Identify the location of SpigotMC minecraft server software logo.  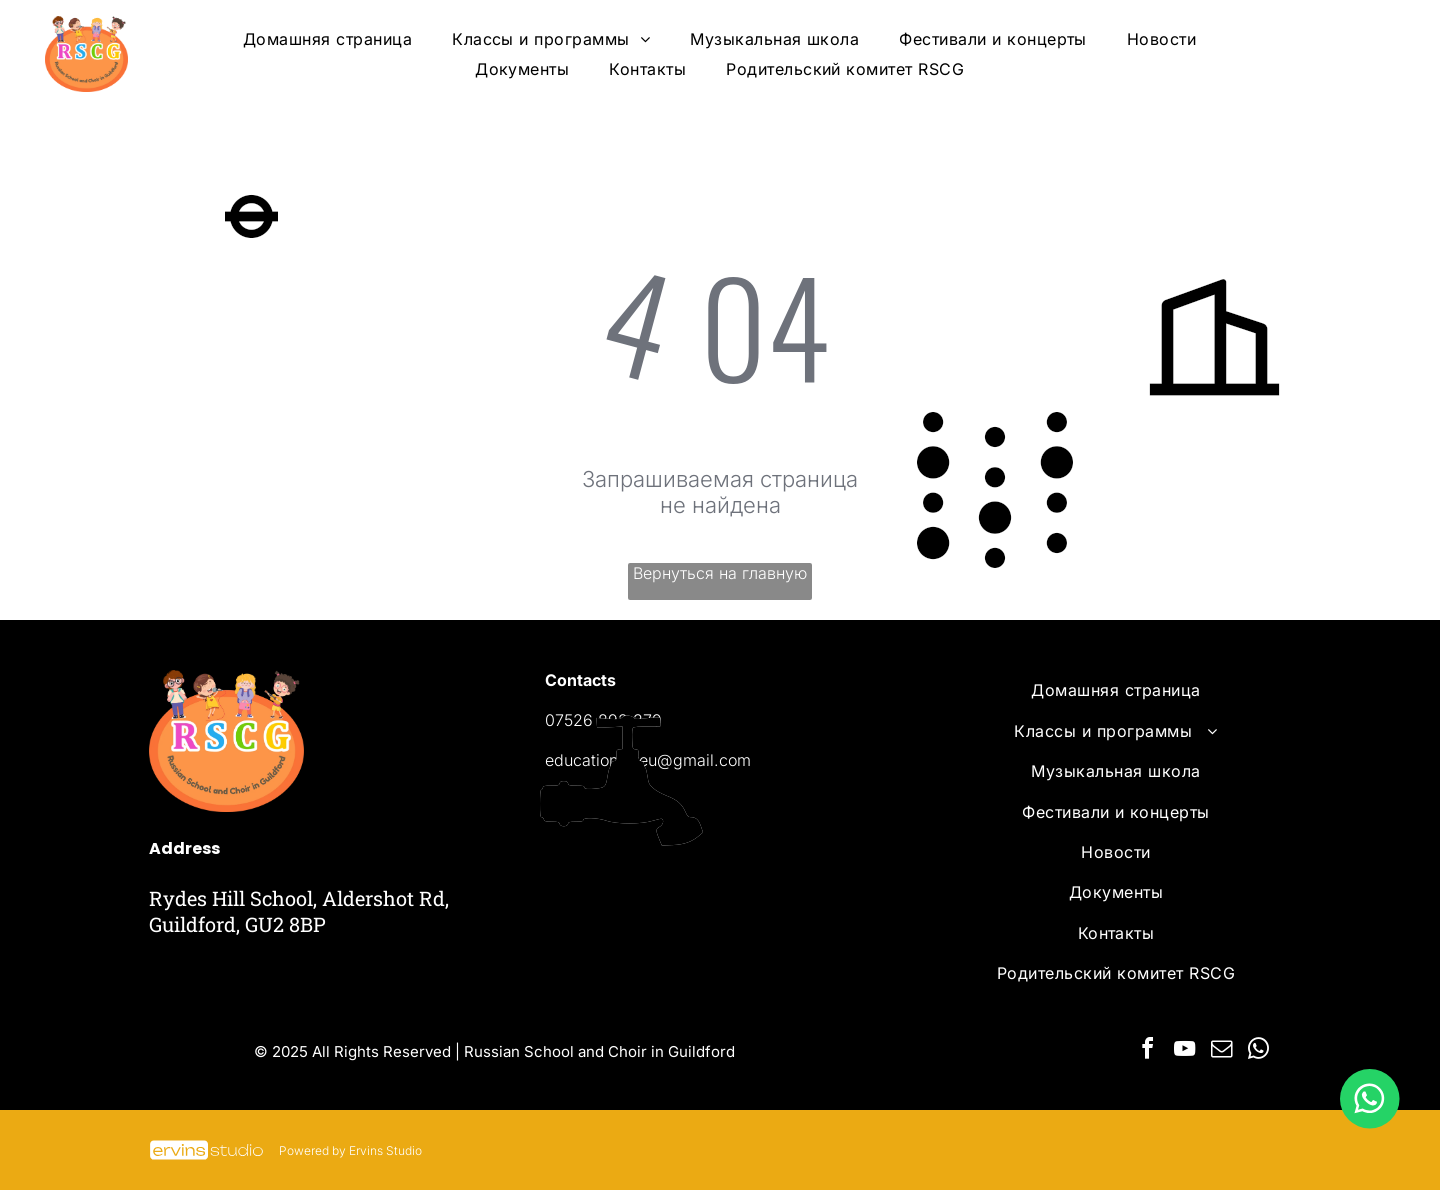
(621, 780).